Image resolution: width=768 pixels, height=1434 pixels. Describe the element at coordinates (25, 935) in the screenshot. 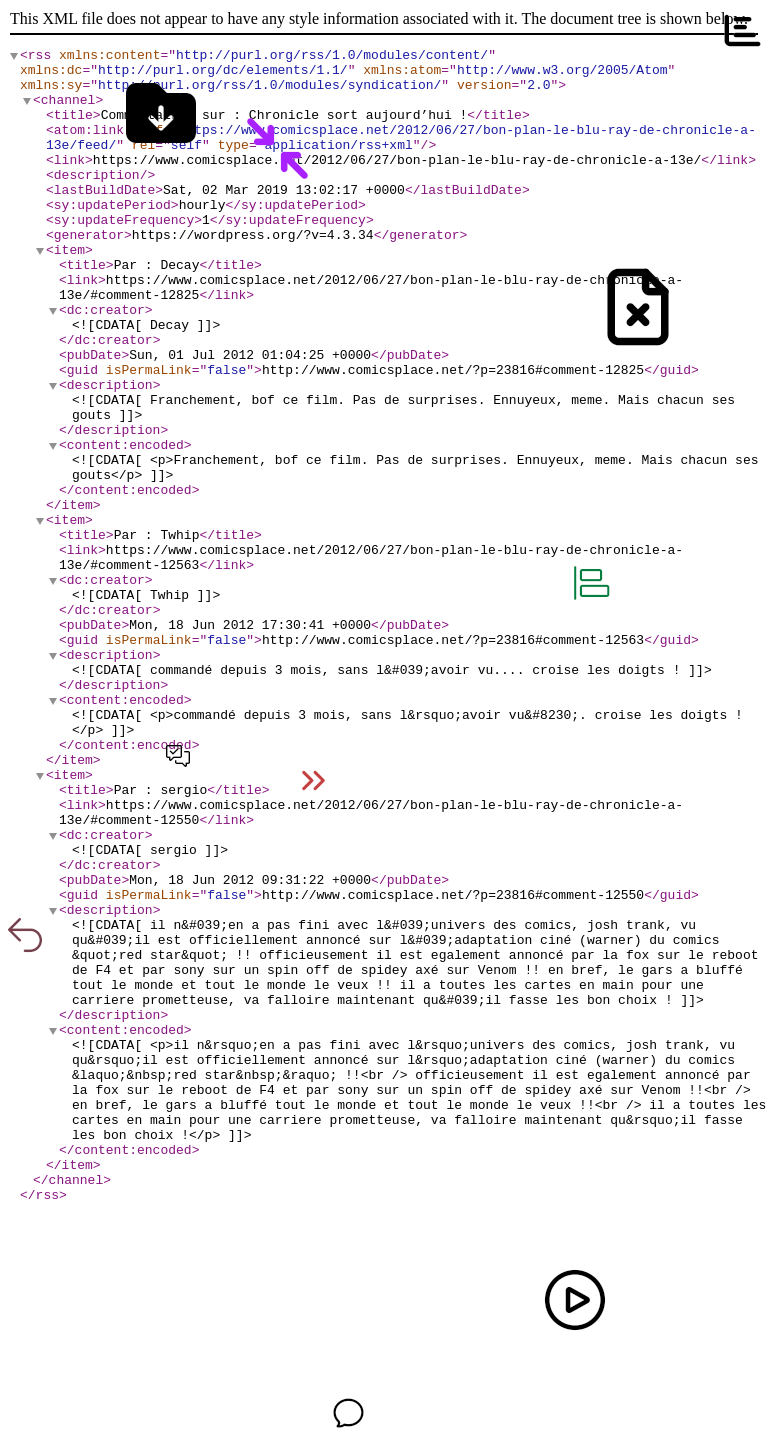

I see `undo the last action` at that location.